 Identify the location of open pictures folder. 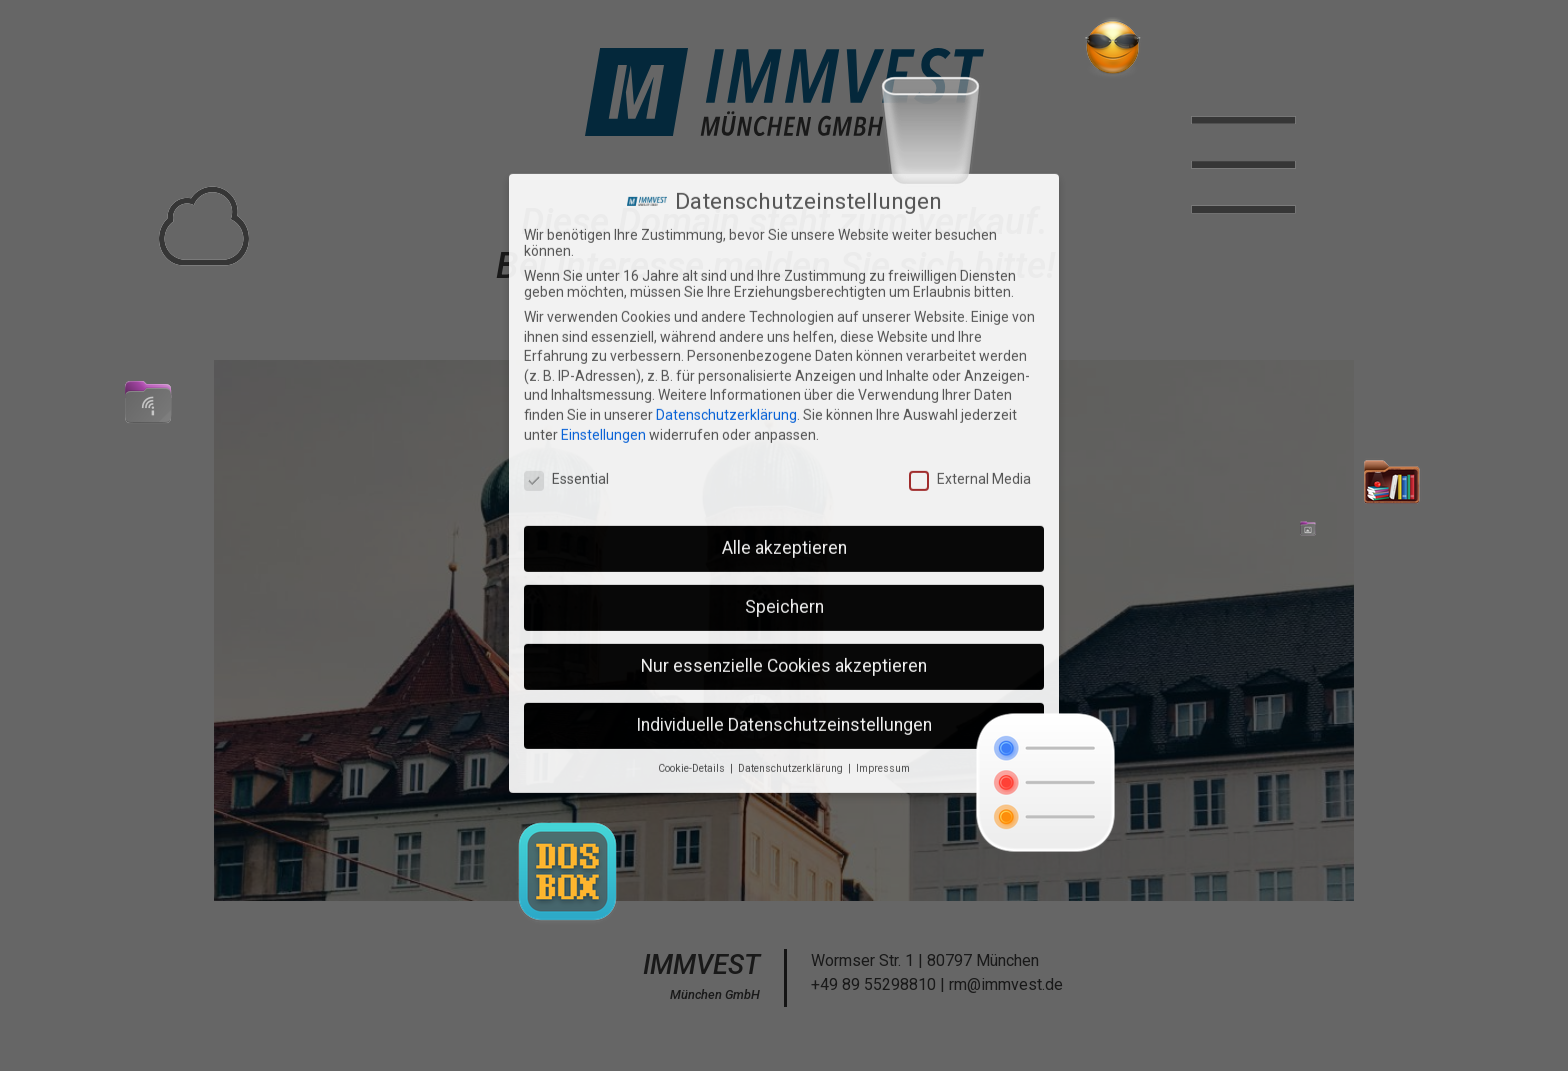
(1308, 528).